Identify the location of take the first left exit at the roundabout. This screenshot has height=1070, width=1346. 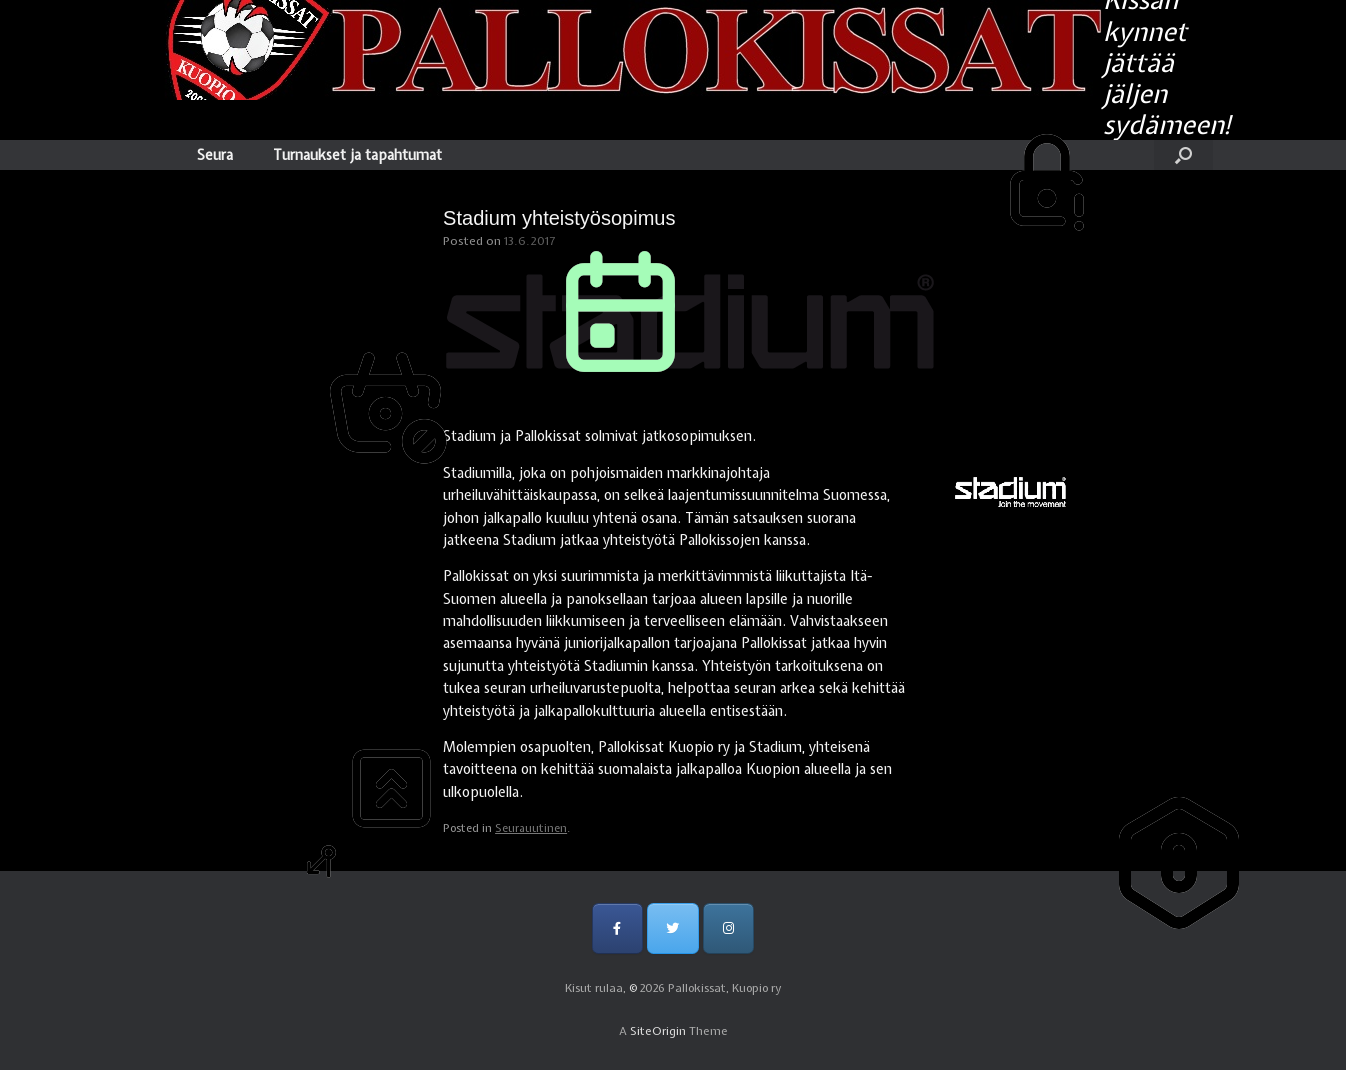
(321, 861).